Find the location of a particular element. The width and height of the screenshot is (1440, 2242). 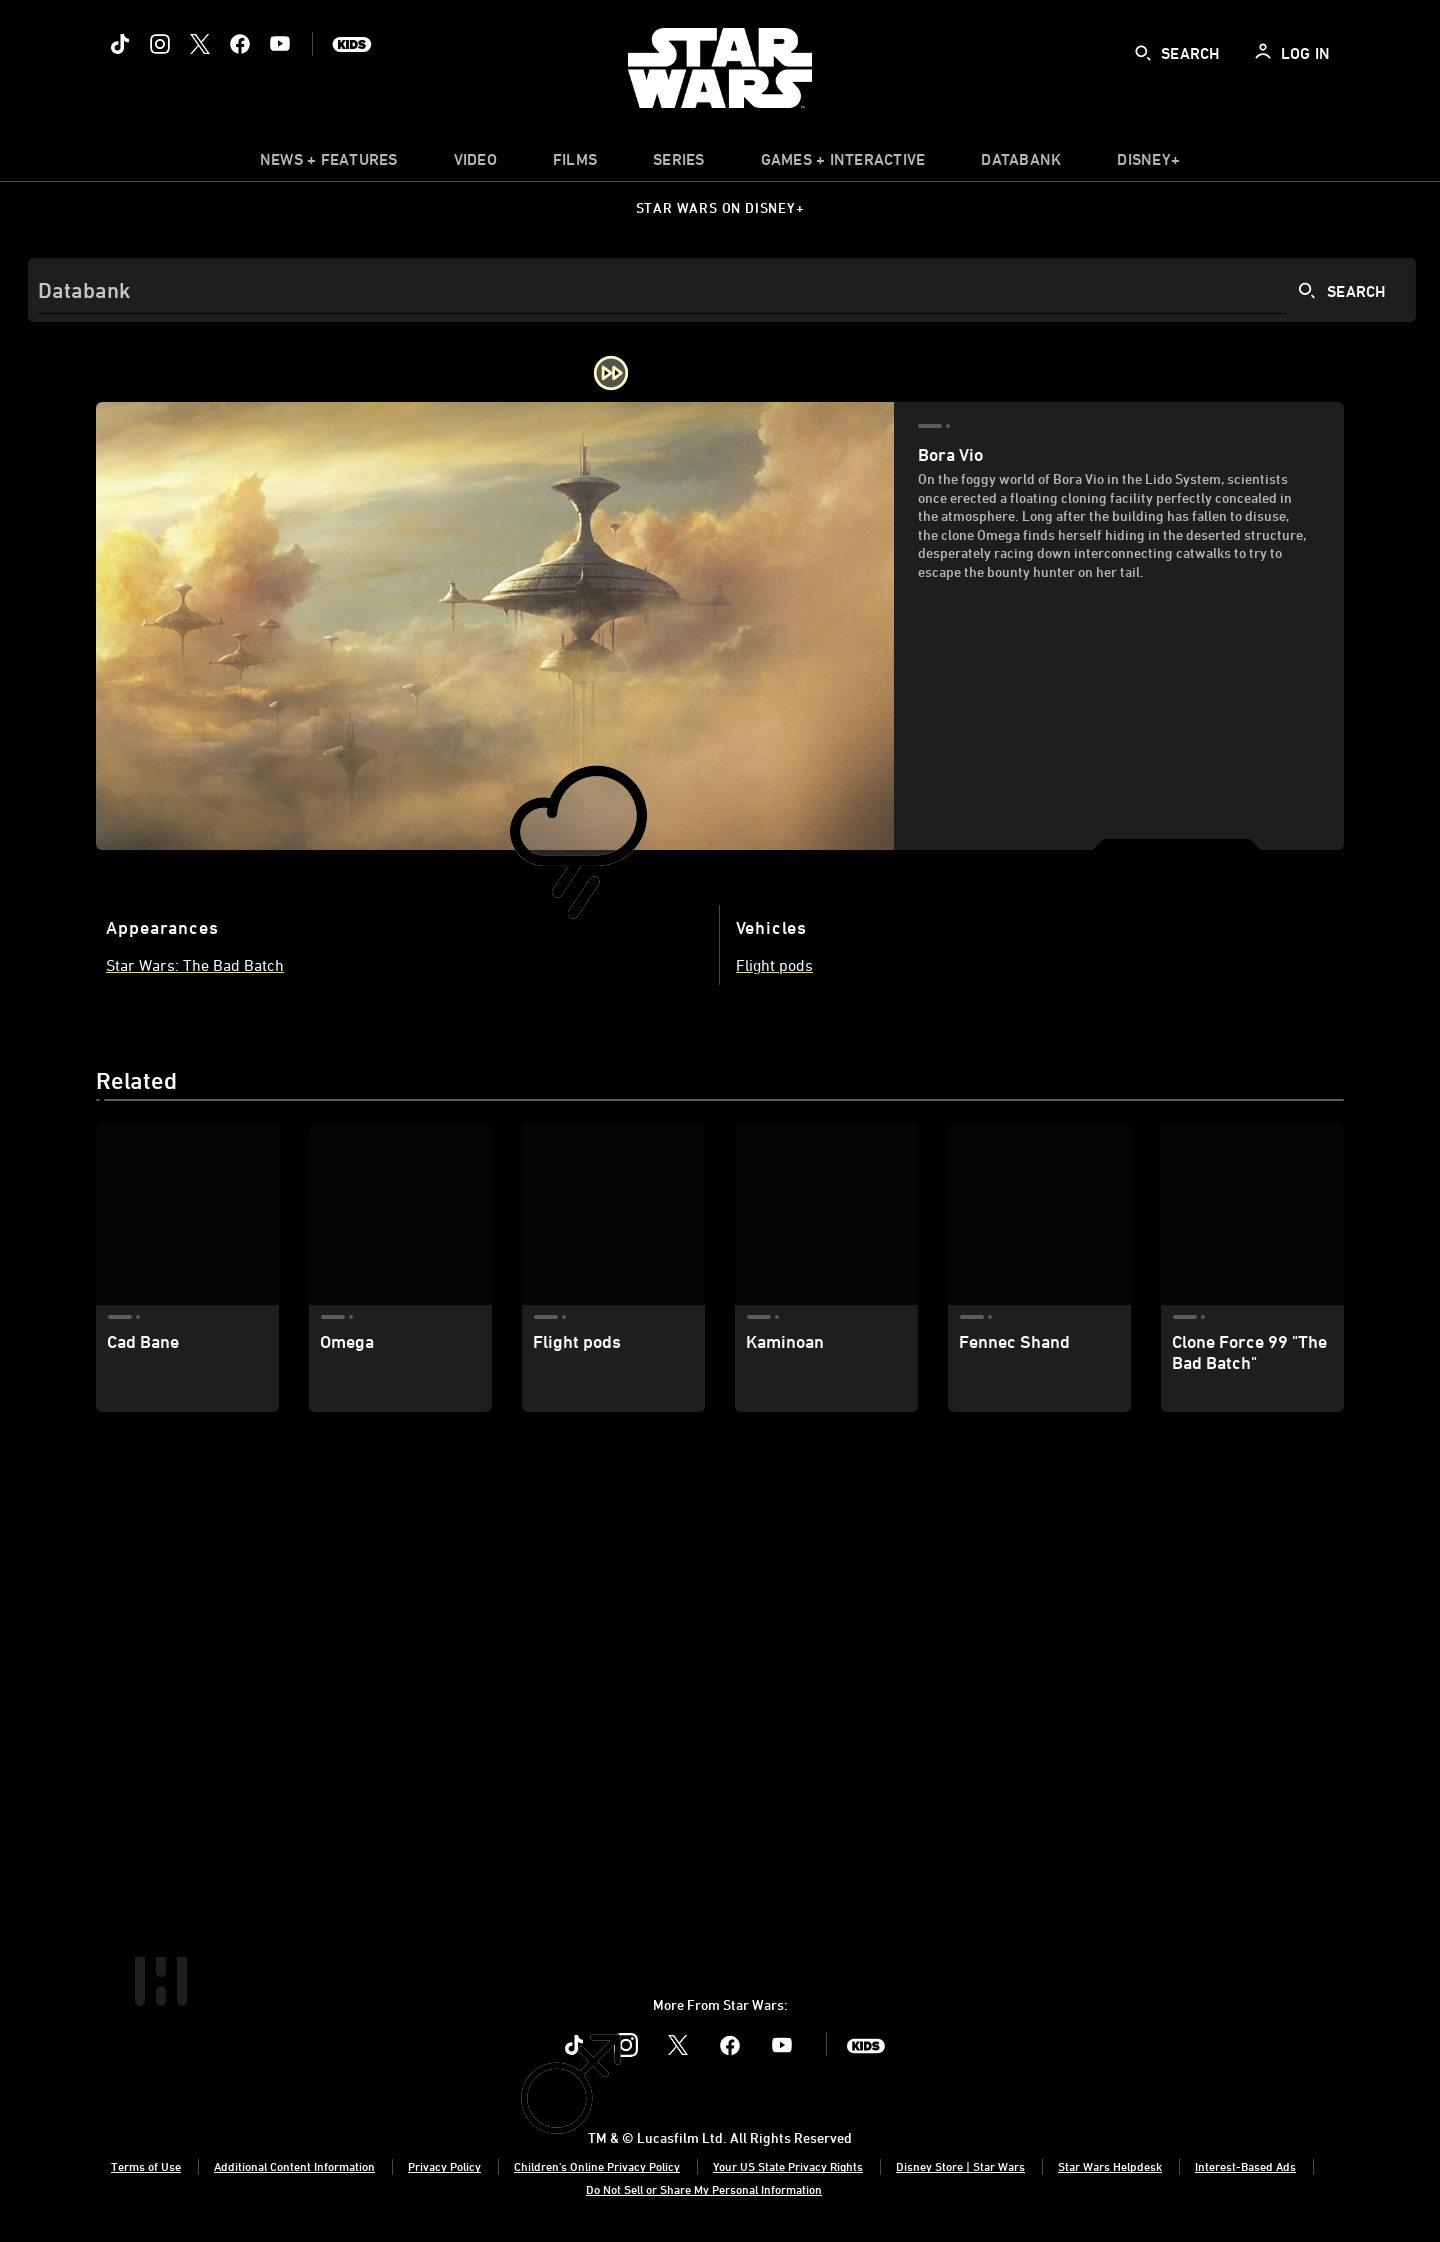

indicates transgender or non-binary gender identity option is located at coordinates (573, 2082).